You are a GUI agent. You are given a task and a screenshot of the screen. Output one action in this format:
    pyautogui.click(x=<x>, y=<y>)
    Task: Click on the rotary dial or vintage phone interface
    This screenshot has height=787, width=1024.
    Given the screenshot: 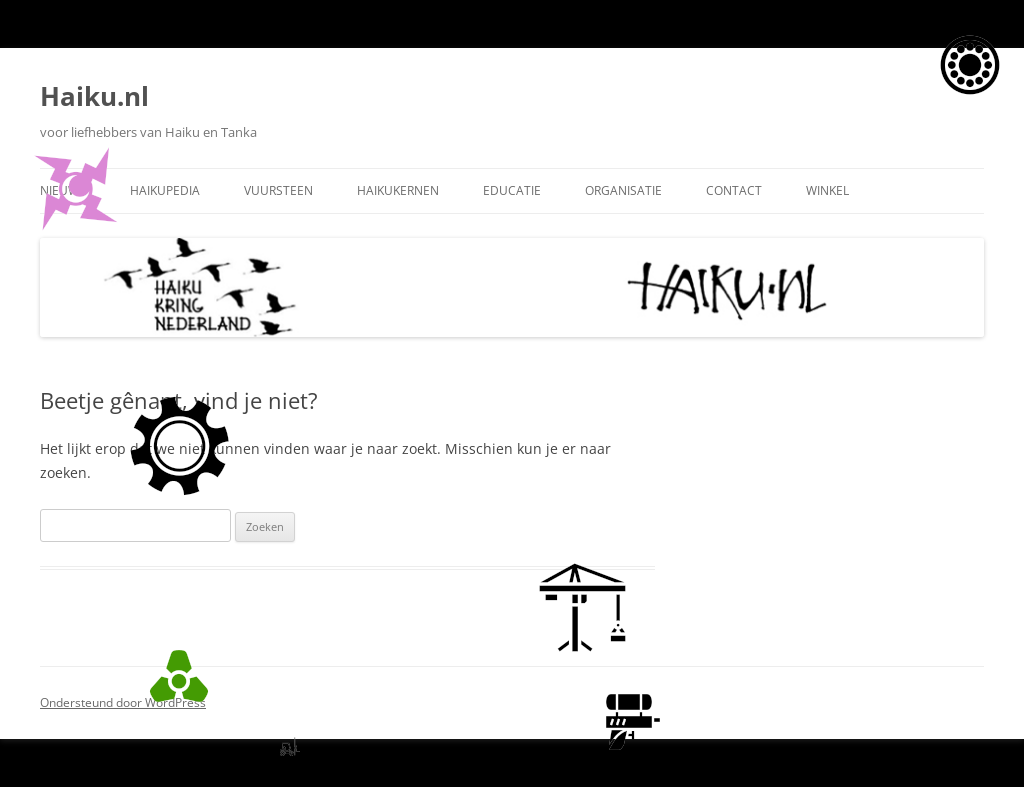 What is the action you would take?
    pyautogui.click(x=970, y=65)
    